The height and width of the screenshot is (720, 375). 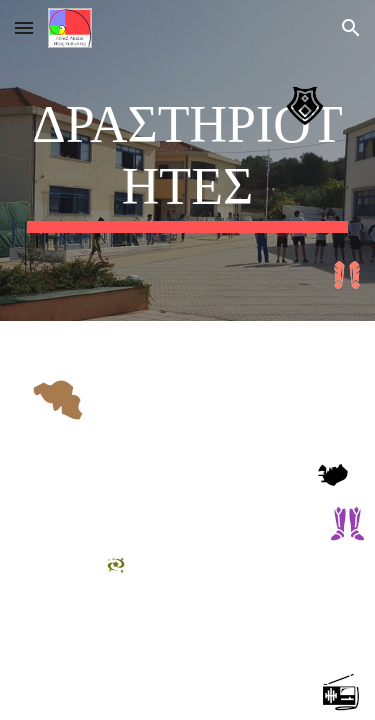 What do you see at coordinates (58, 400) in the screenshot?
I see `select Belgium as country or region` at bounding box center [58, 400].